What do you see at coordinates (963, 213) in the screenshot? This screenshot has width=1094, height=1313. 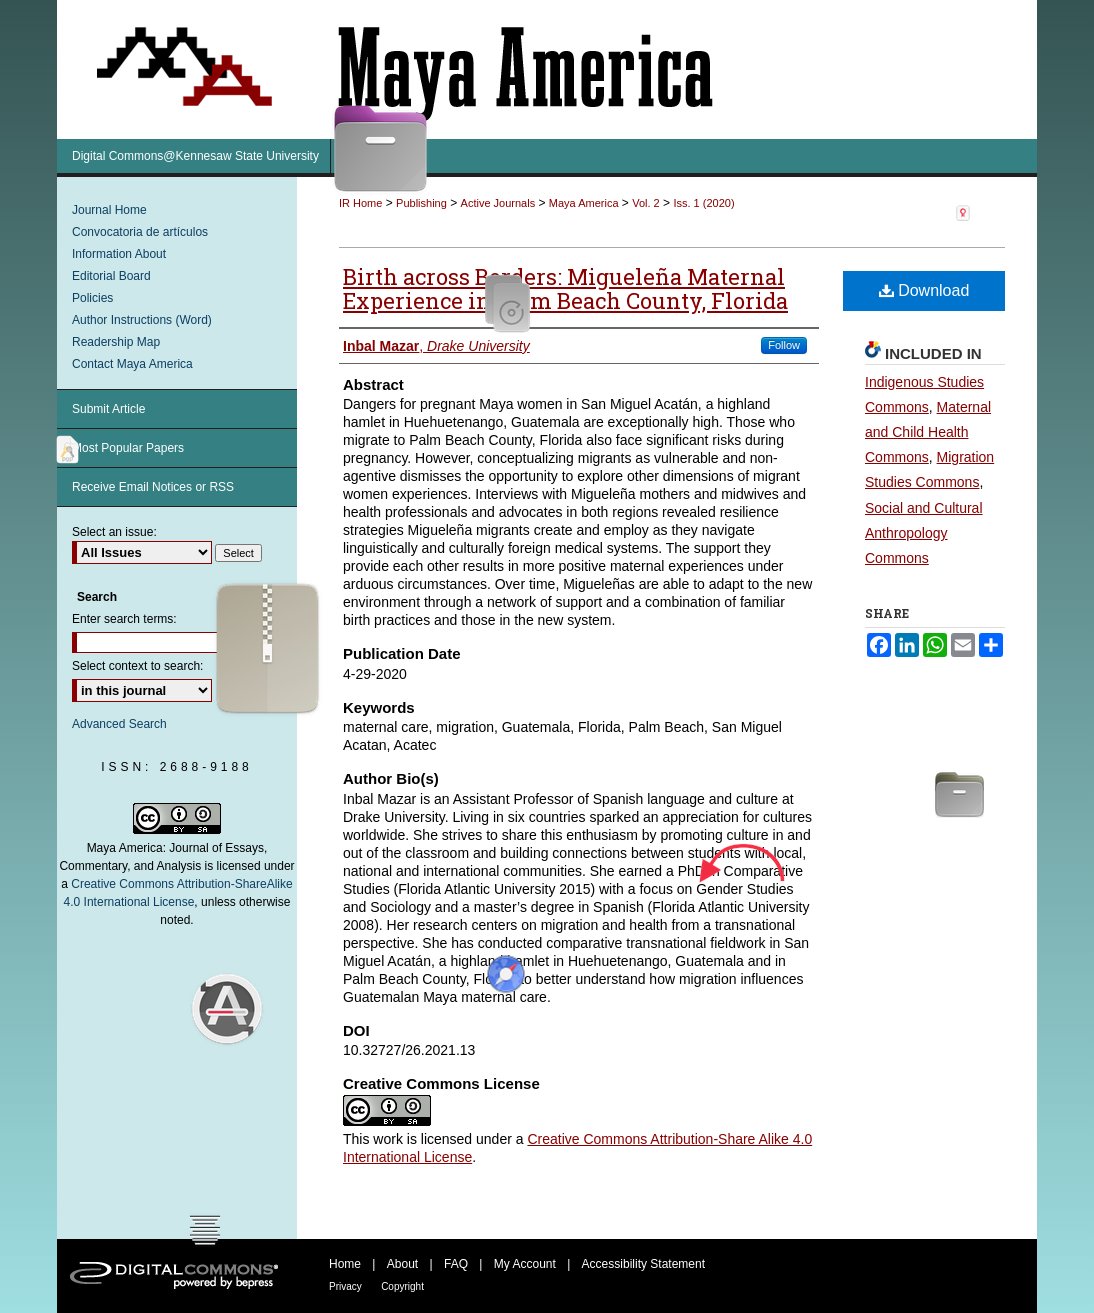 I see `pkcs7 certificate bundle file` at bounding box center [963, 213].